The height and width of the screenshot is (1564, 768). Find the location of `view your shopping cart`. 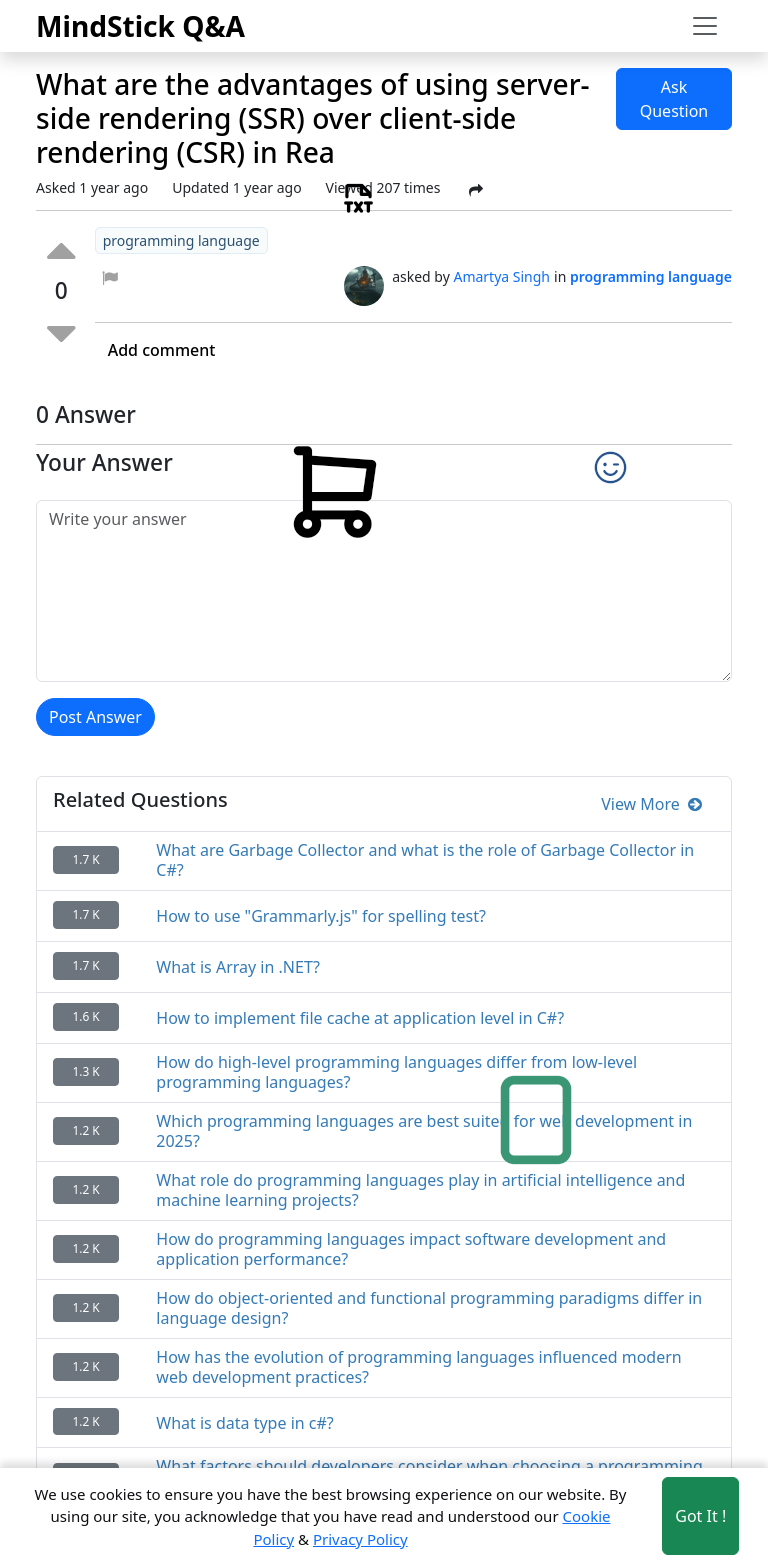

view your shopping cart is located at coordinates (335, 492).